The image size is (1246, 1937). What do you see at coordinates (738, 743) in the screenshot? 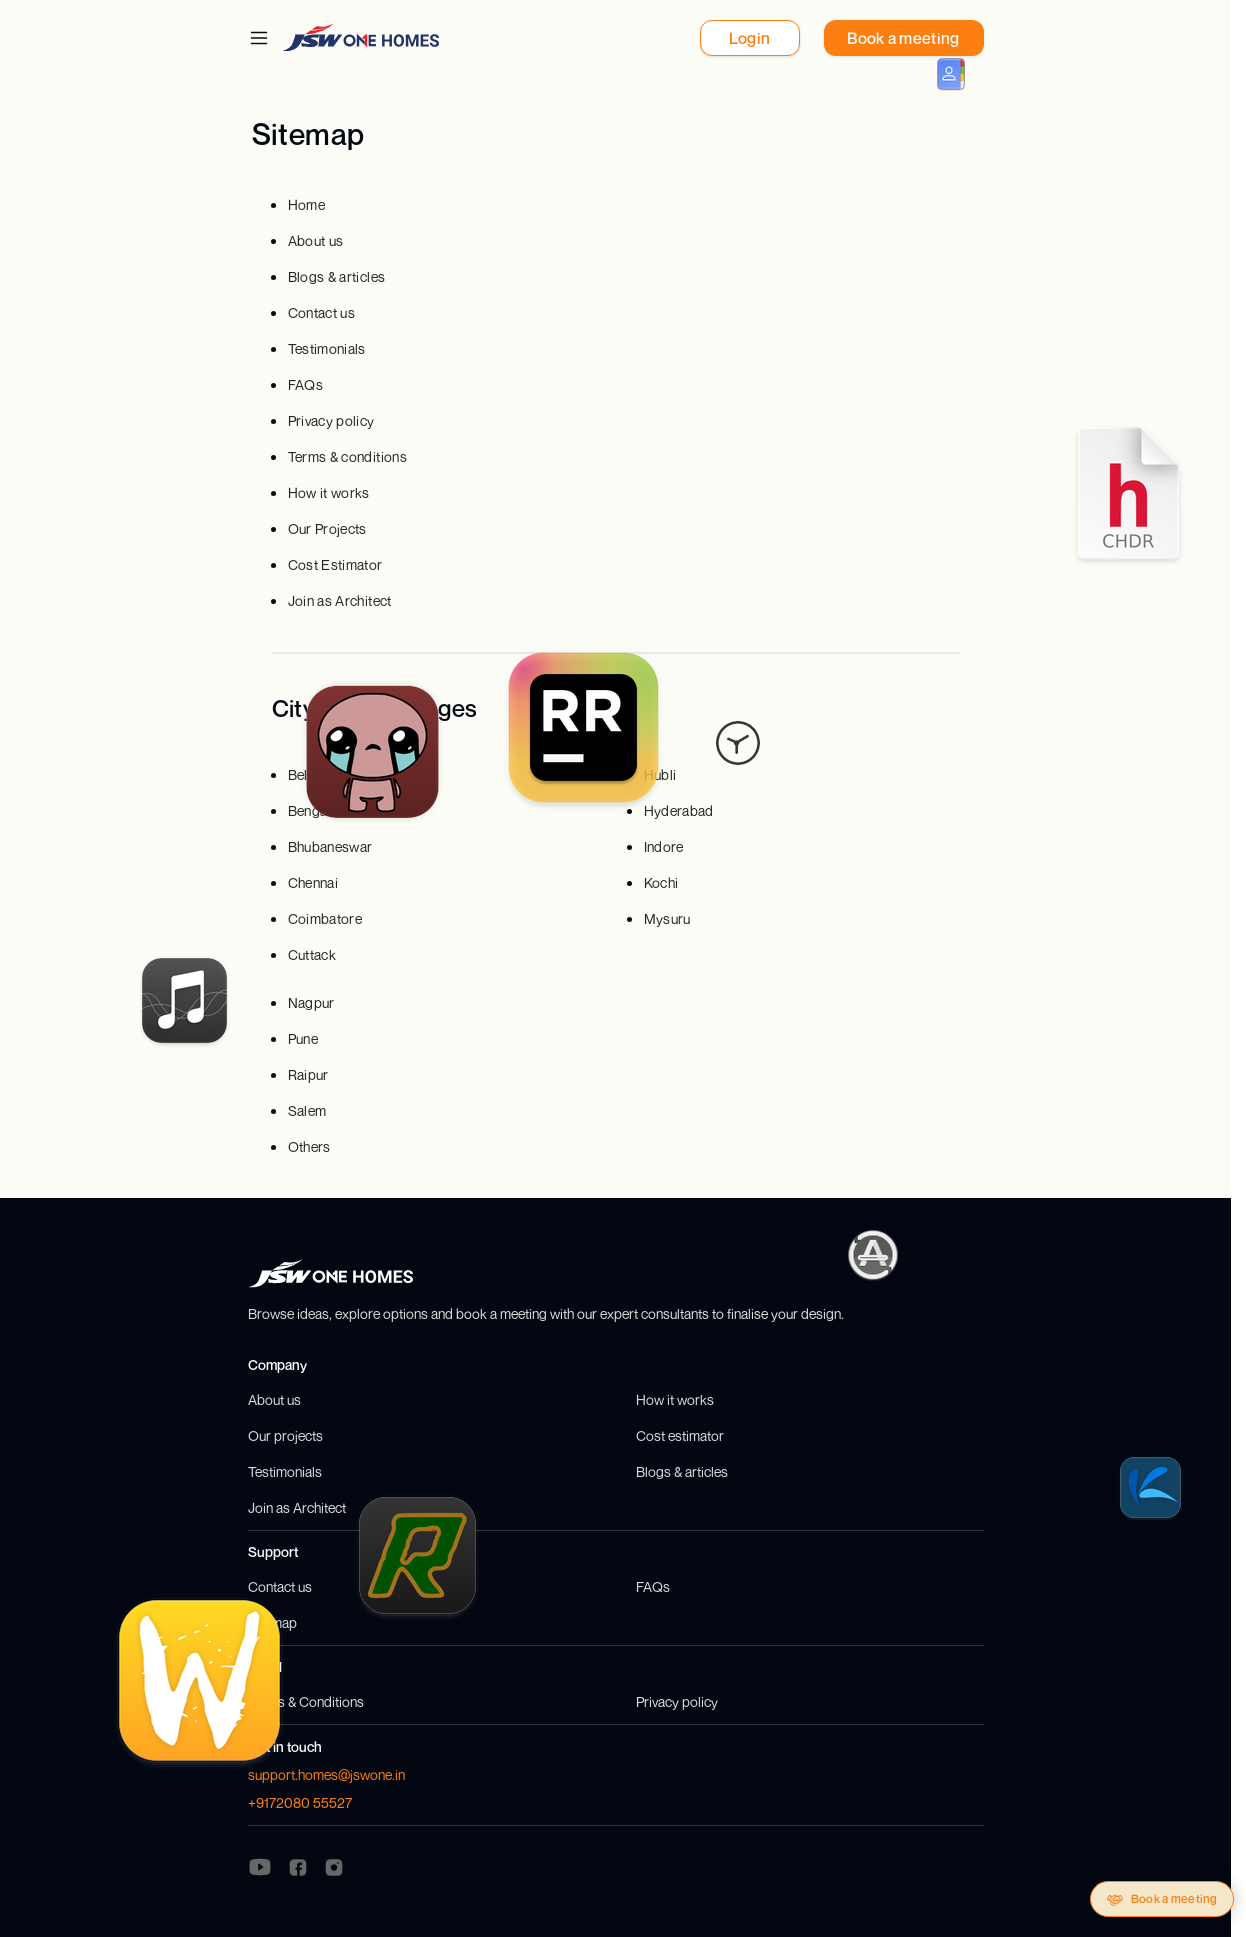
I see `open the clock app` at bounding box center [738, 743].